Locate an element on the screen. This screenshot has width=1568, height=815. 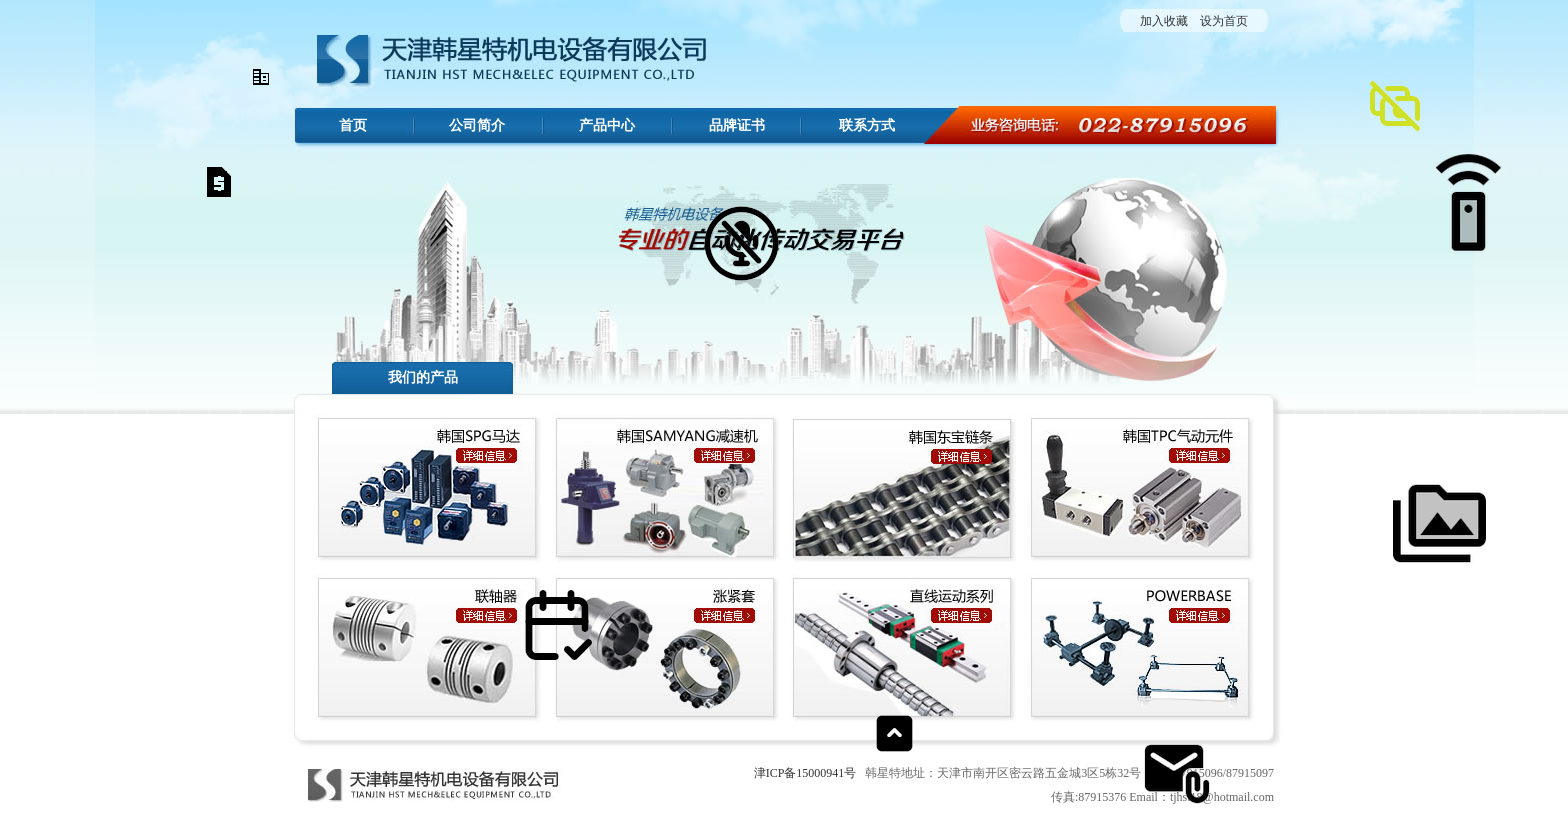
collapse an expanded section is located at coordinates (894, 733).